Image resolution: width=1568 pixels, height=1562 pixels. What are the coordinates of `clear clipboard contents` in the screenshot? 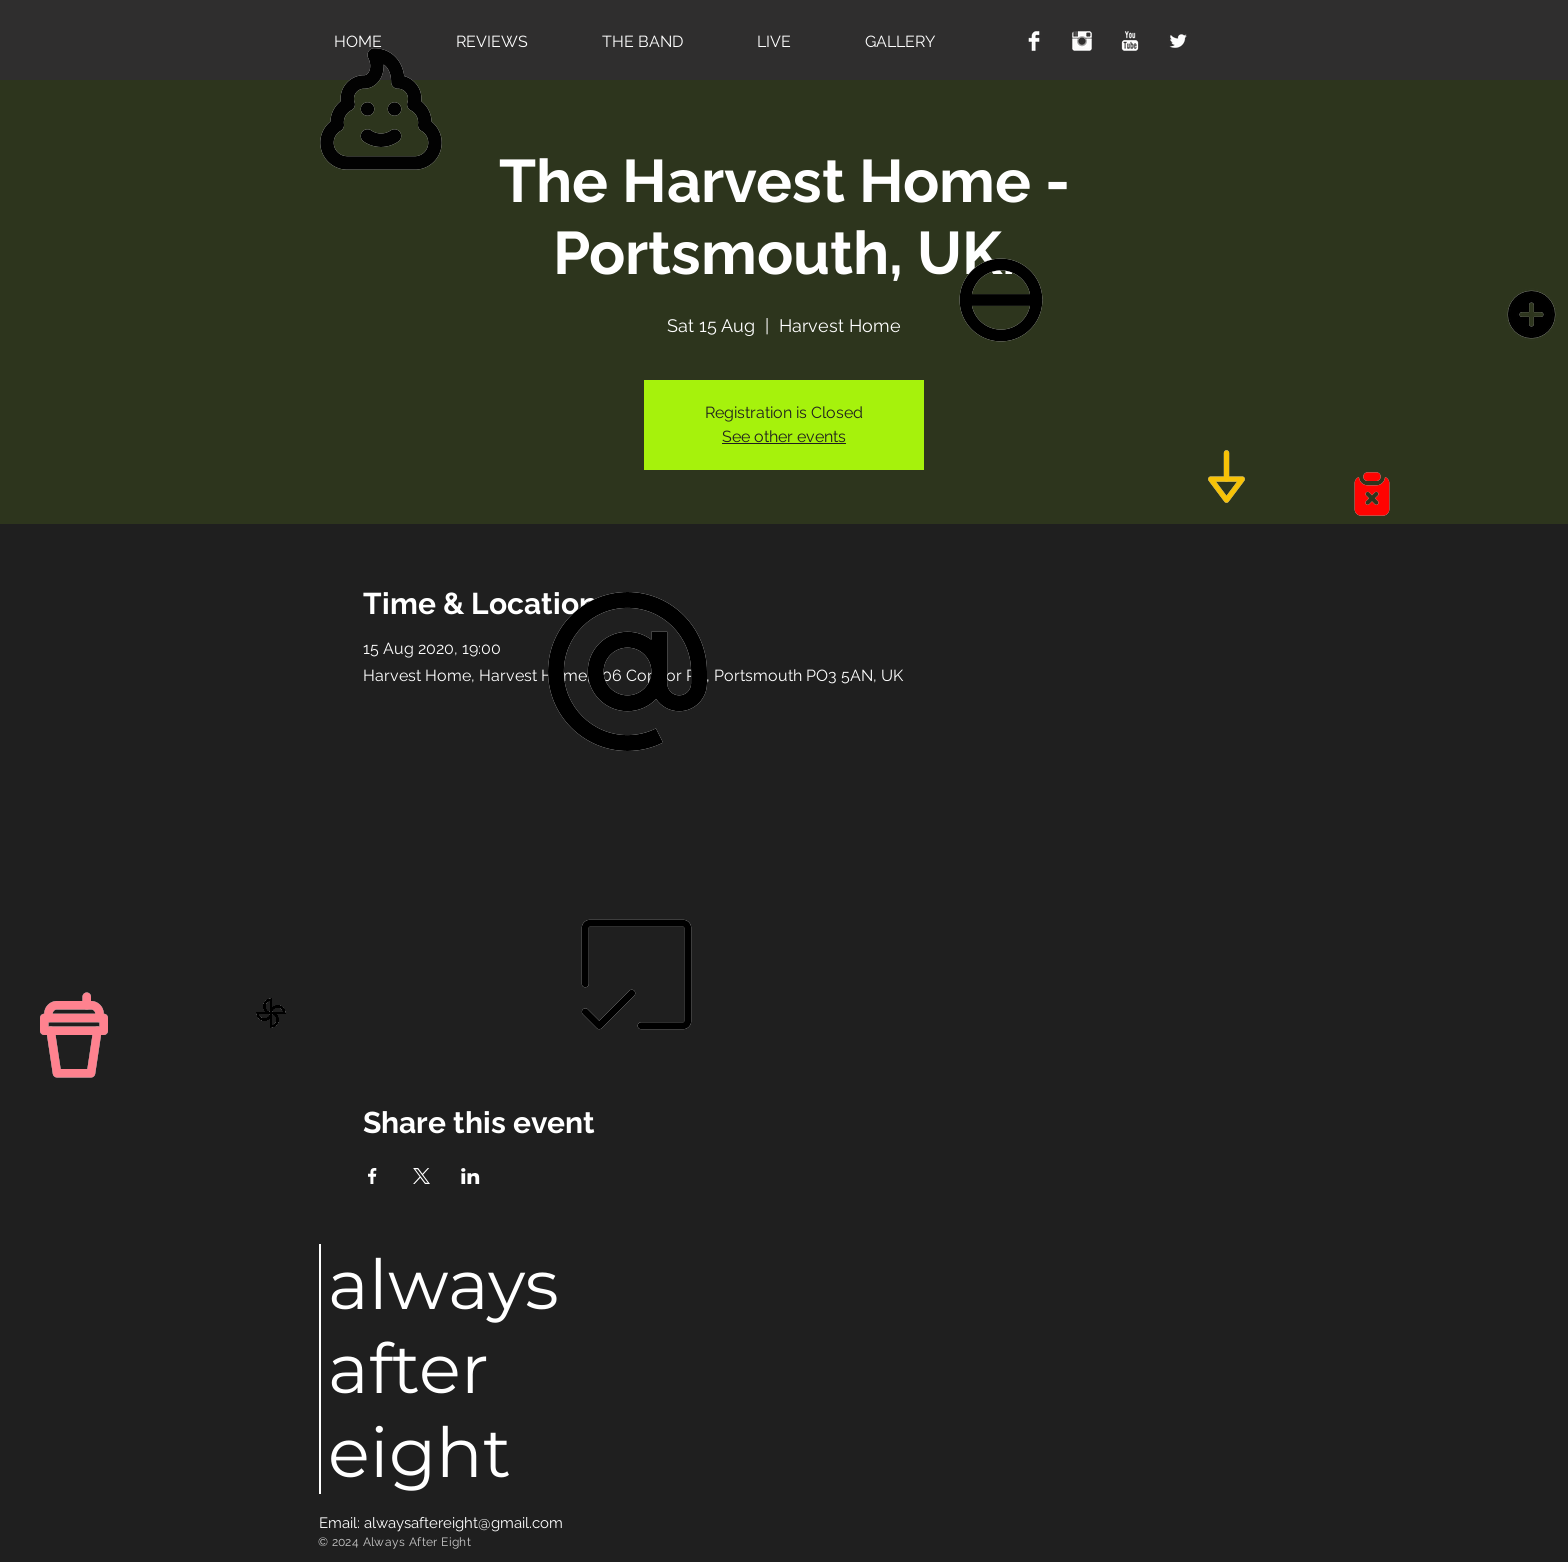 It's located at (1372, 494).